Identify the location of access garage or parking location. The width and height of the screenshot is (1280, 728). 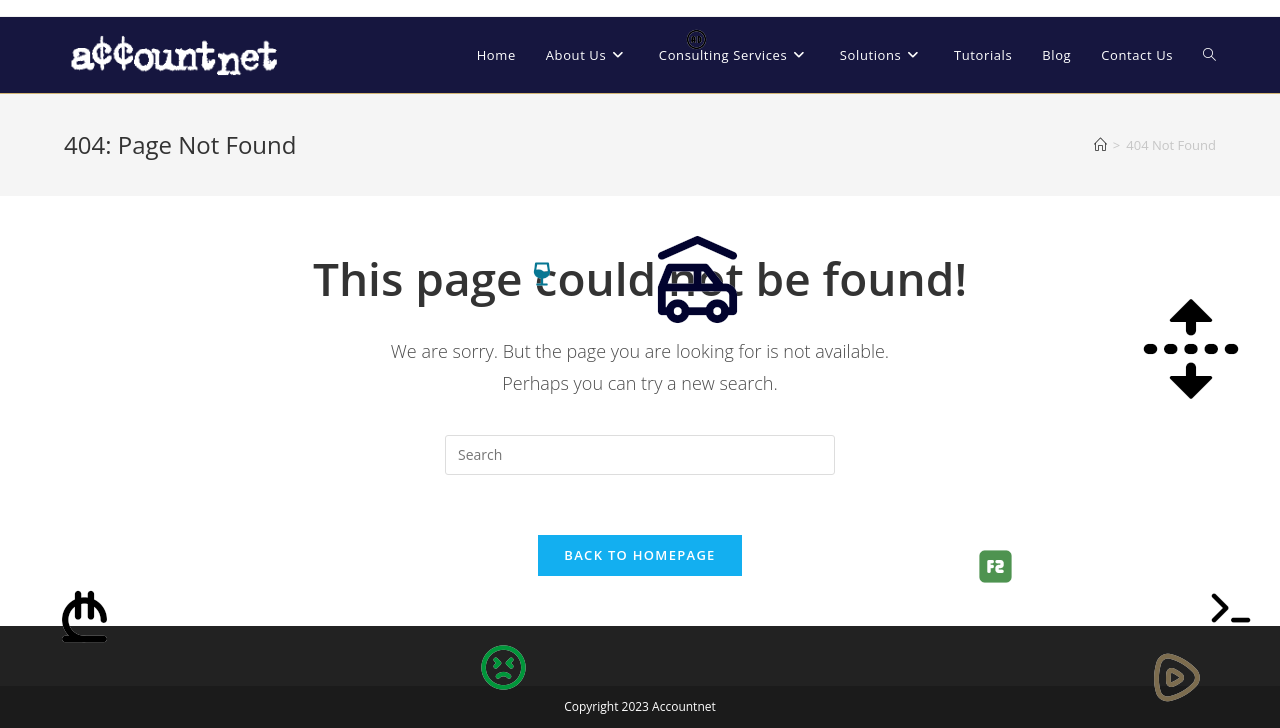
(697, 279).